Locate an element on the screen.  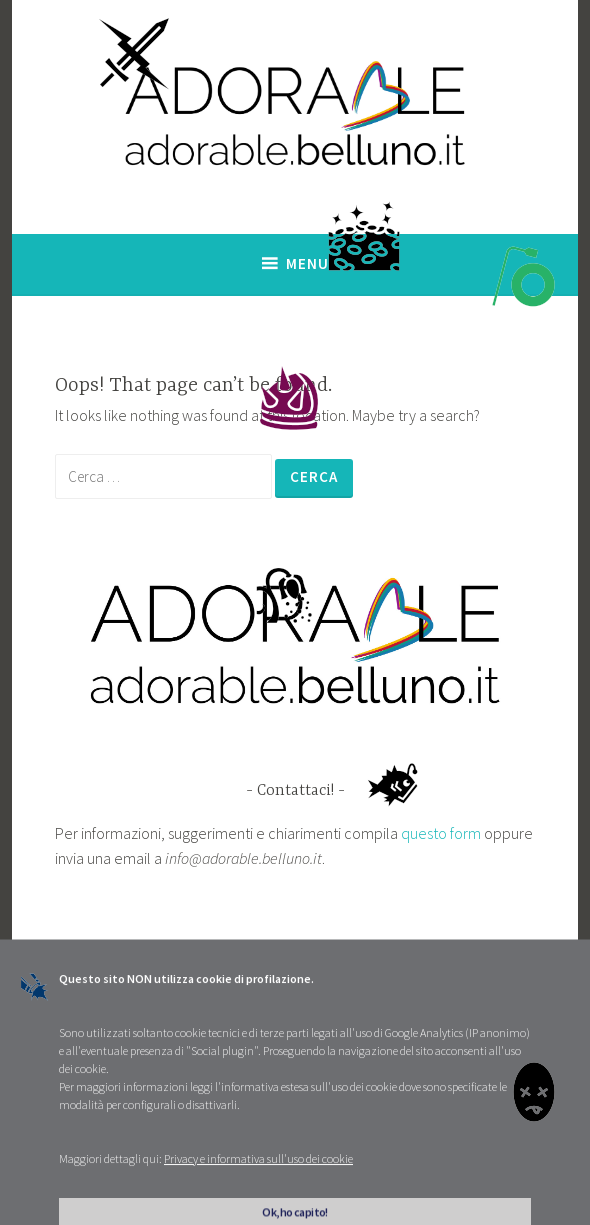
indicates pollen or allergen levels in weather app is located at coordinates (284, 595).